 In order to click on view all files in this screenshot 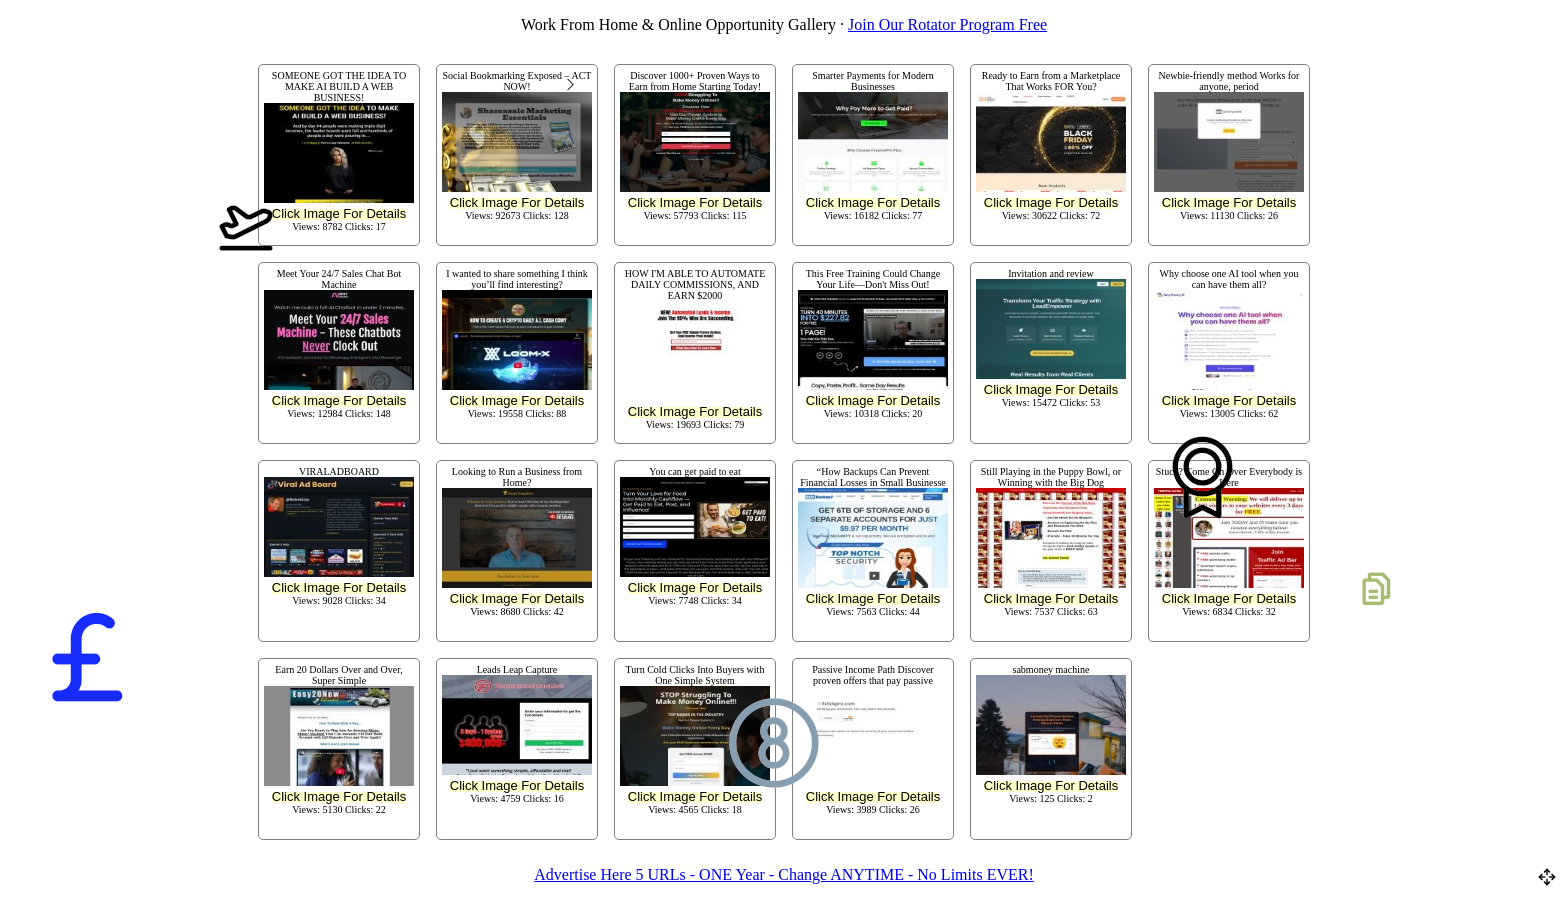, I will do `click(1376, 589)`.